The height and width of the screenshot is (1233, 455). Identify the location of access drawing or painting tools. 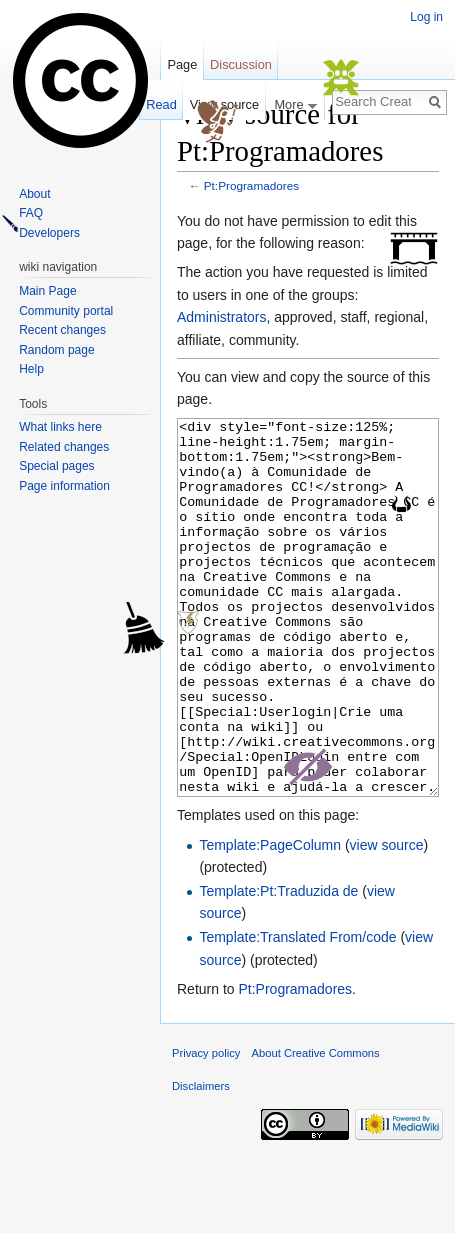
(10, 223).